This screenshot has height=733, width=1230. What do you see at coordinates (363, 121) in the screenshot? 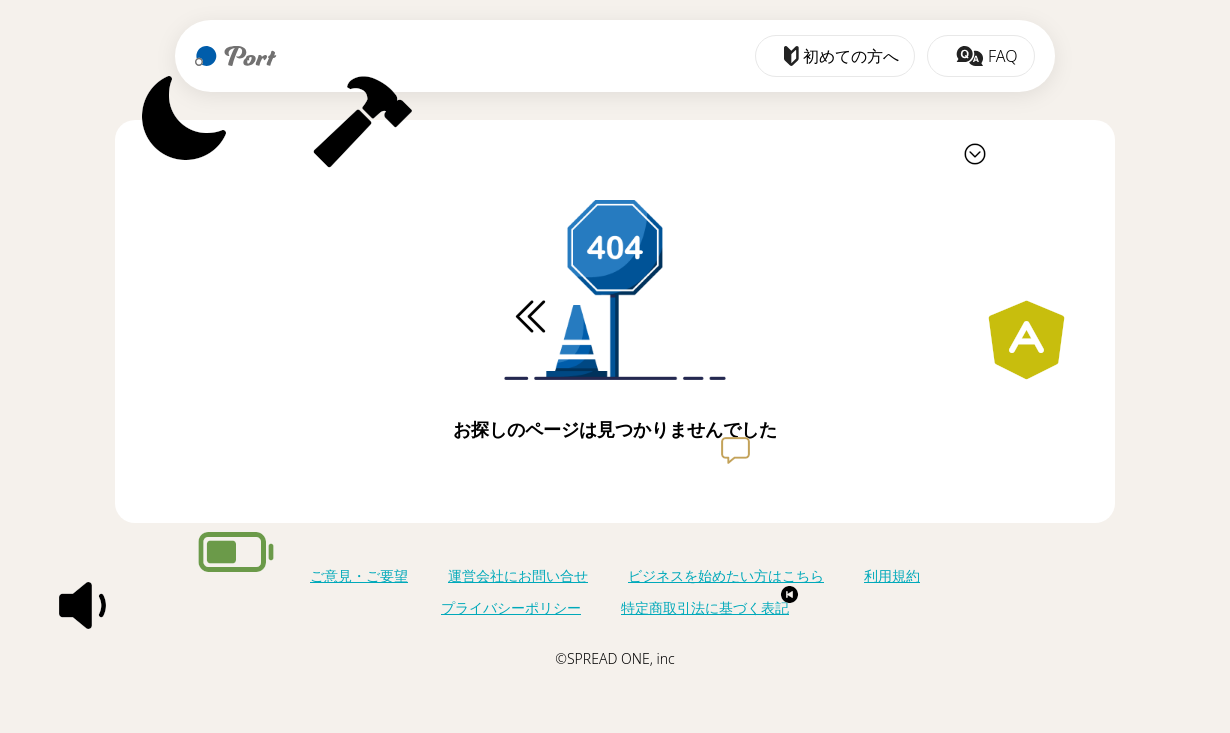
I see `access tools or settings` at bounding box center [363, 121].